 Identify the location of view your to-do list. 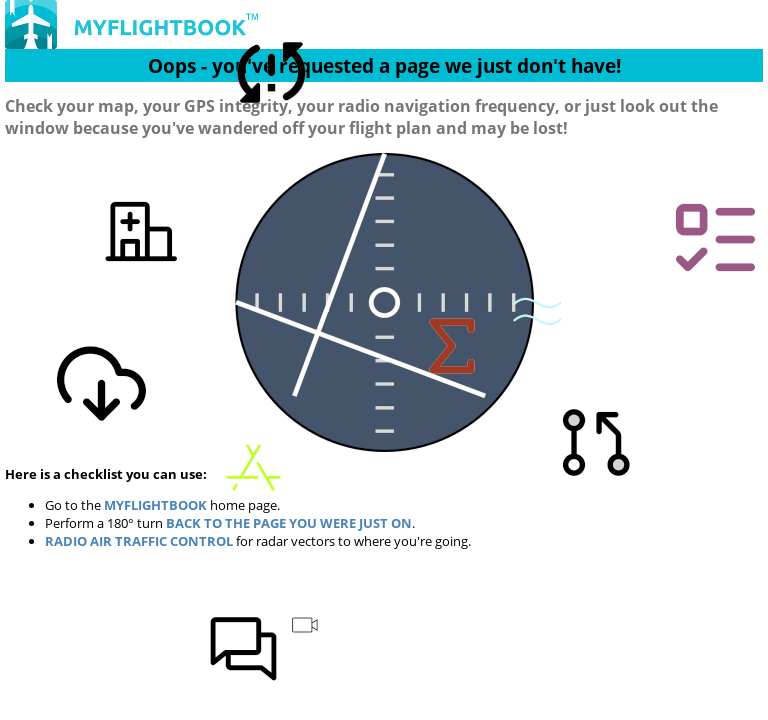
(715, 239).